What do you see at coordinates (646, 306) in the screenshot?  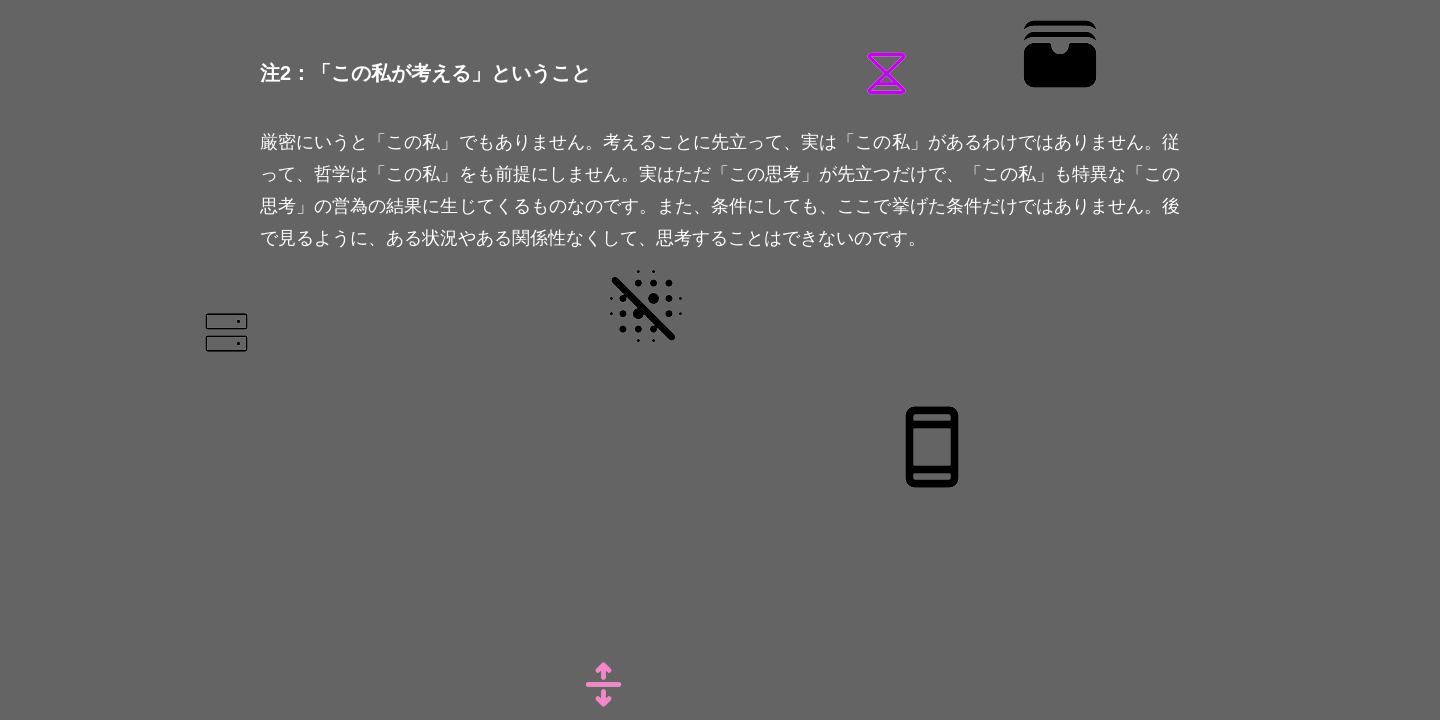 I see `disable blur effect` at bounding box center [646, 306].